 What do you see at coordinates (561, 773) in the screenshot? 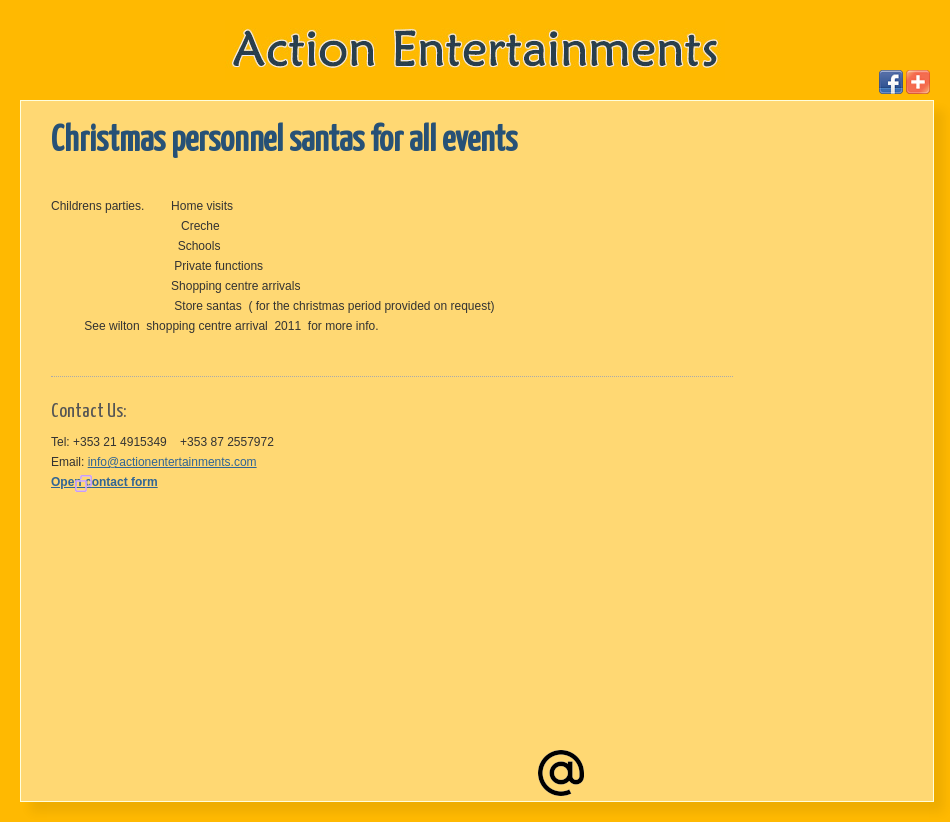
I see `mention a user in a post or comment` at bounding box center [561, 773].